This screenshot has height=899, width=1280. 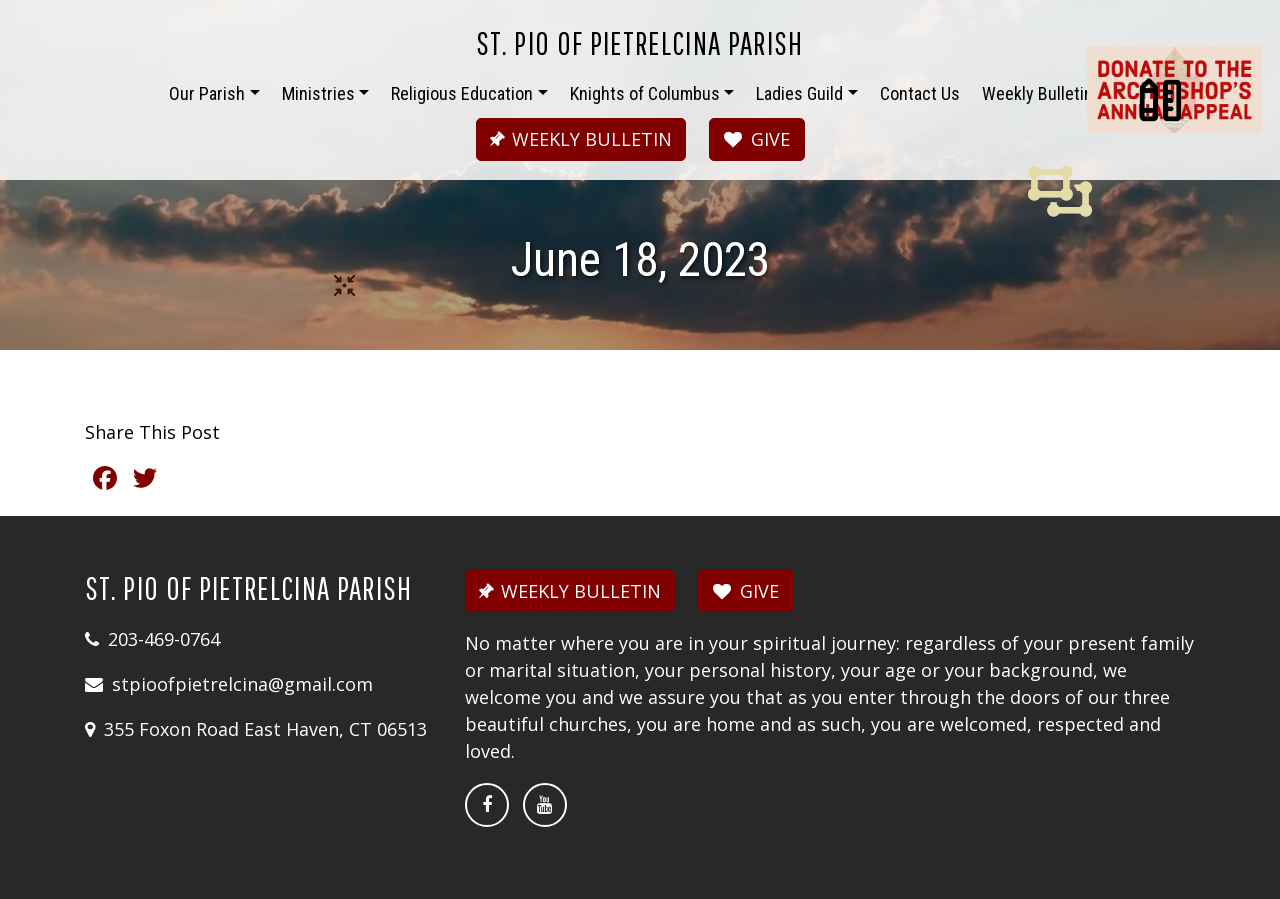 I want to click on collapse or minimize content to center, so click(x=344, y=285).